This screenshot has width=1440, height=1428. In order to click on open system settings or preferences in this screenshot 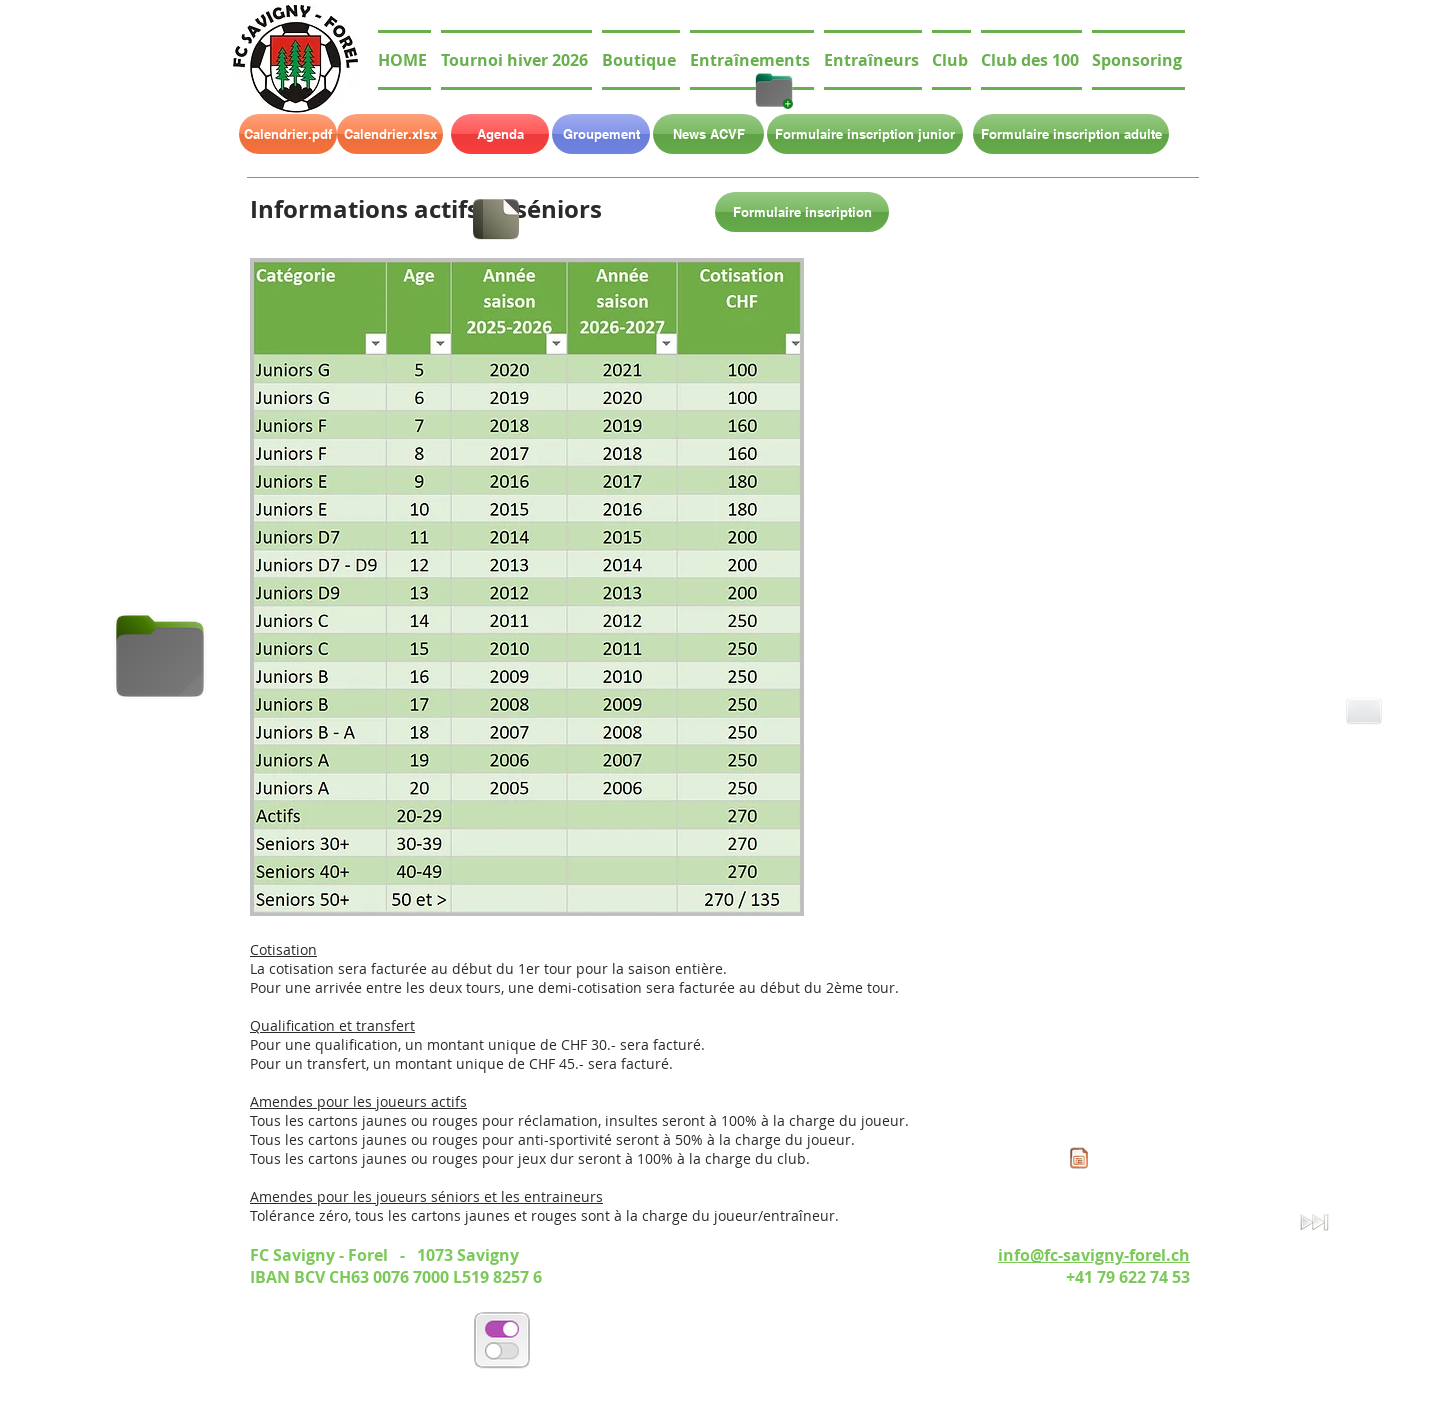, I will do `click(502, 1340)`.